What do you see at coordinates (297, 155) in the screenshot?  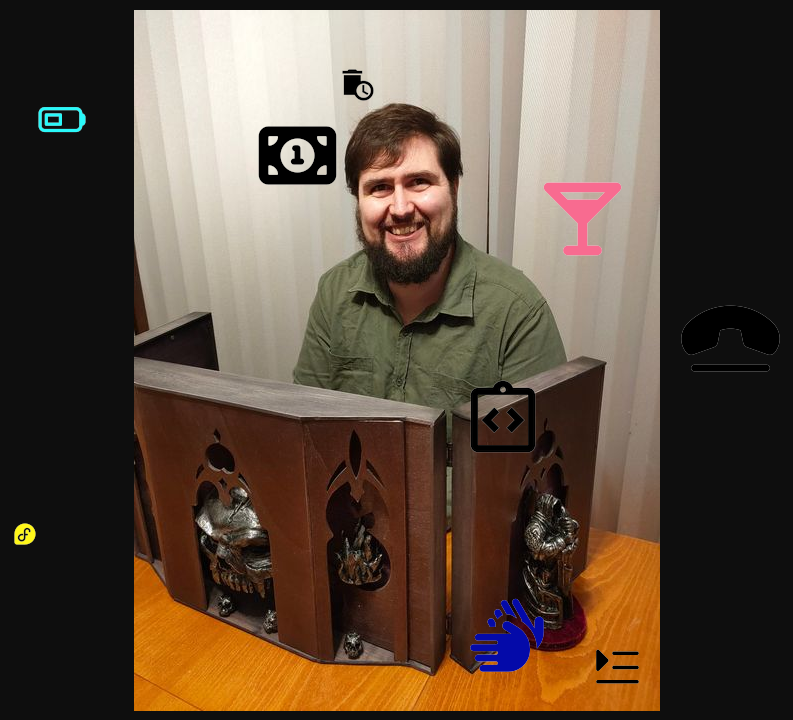 I see `view payment or billing details` at bounding box center [297, 155].